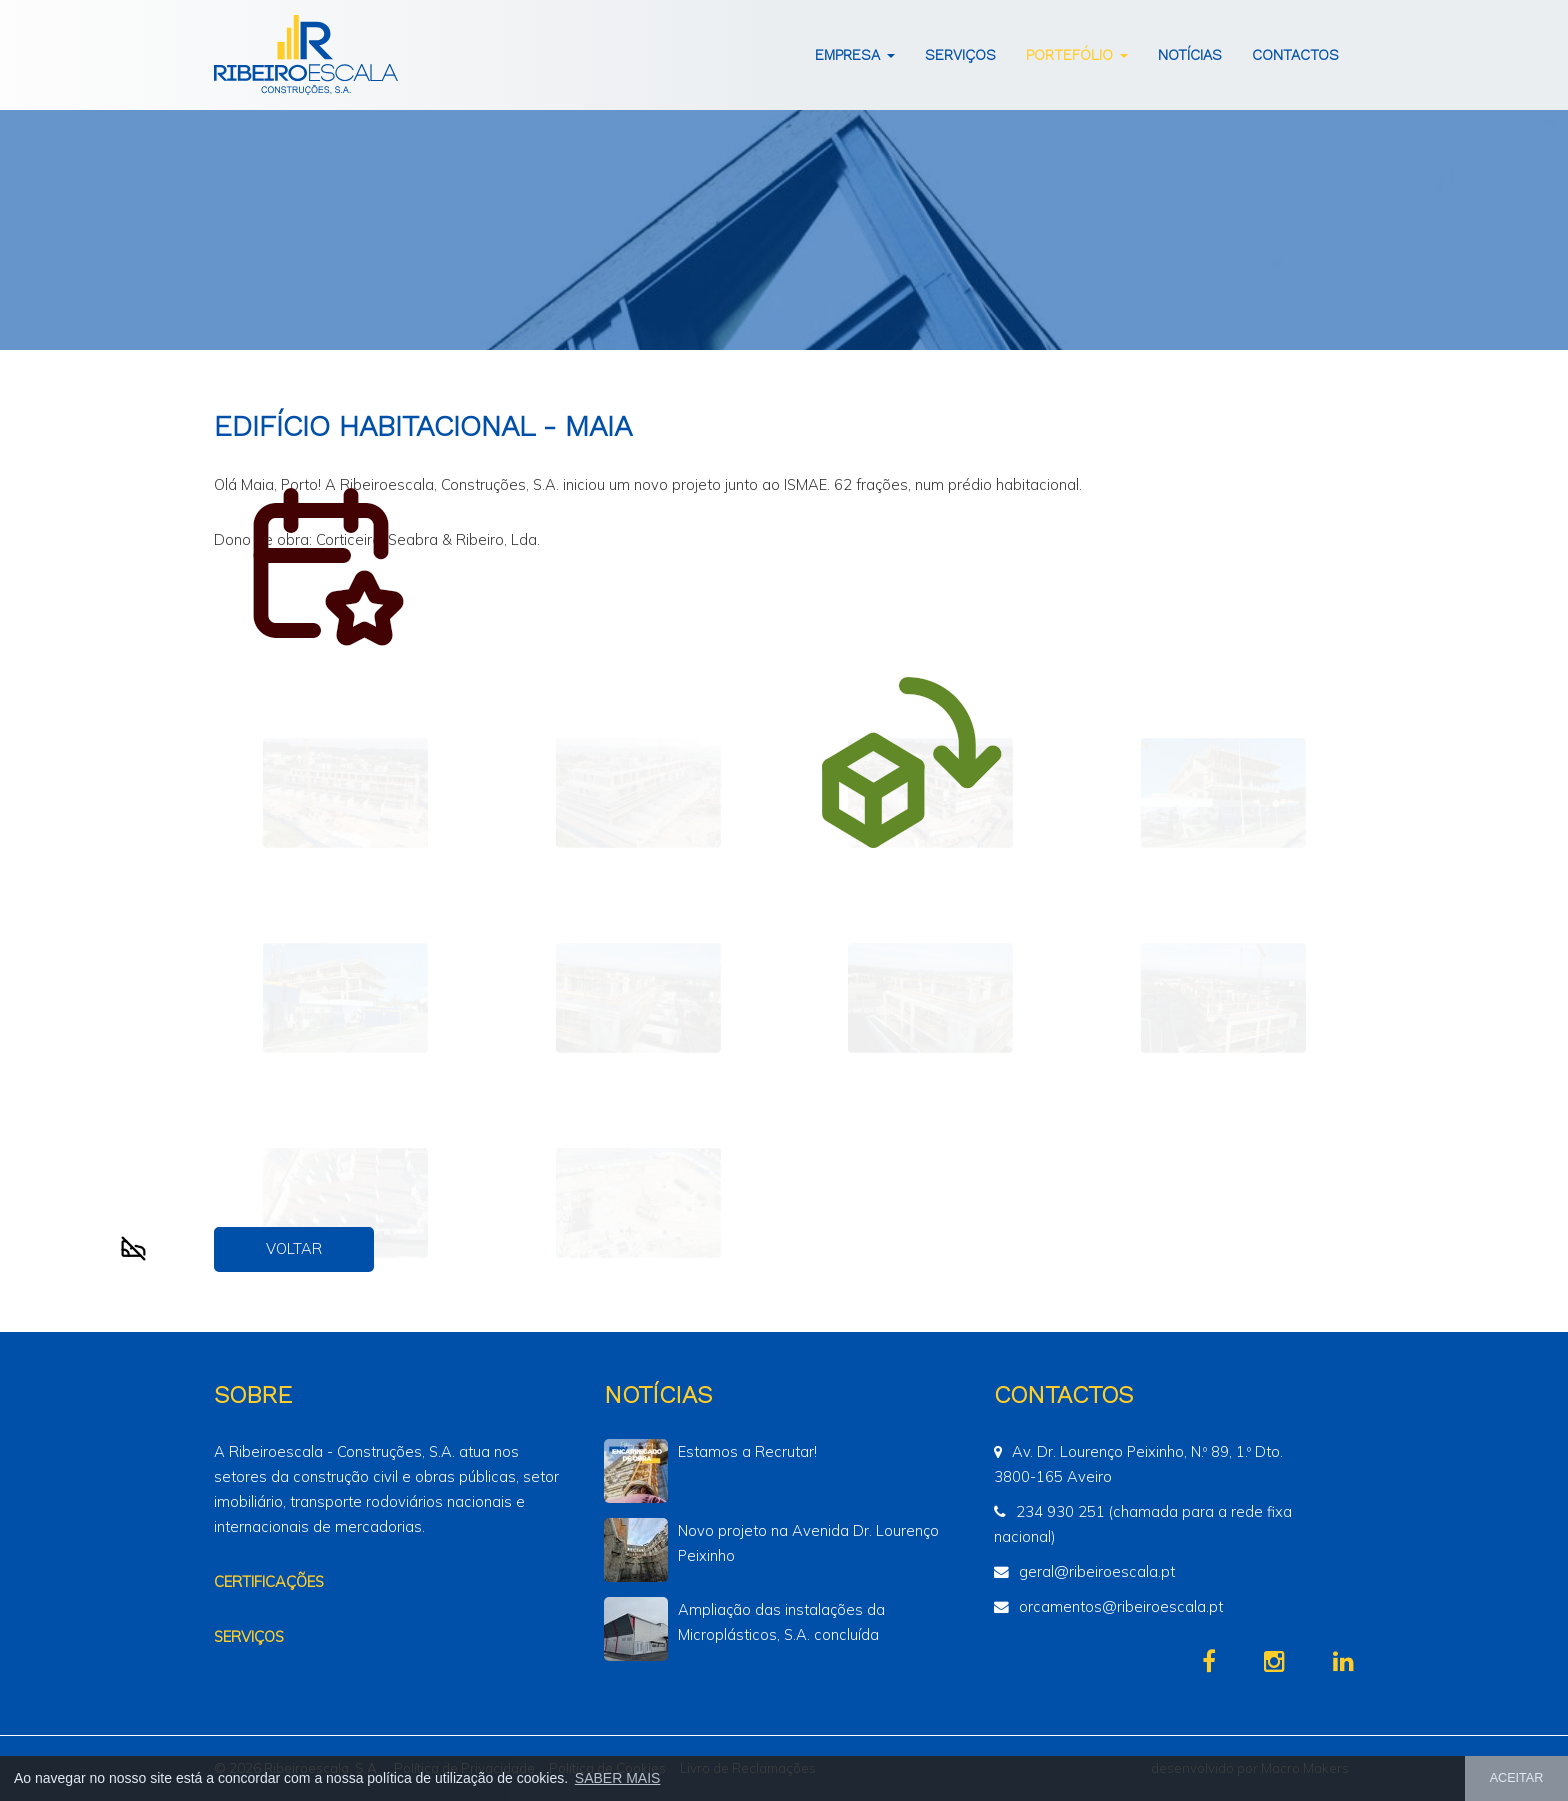 The height and width of the screenshot is (1801, 1568). What do you see at coordinates (133, 1248) in the screenshot?
I see `remove footwear required` at bounding box center [133, 1248].